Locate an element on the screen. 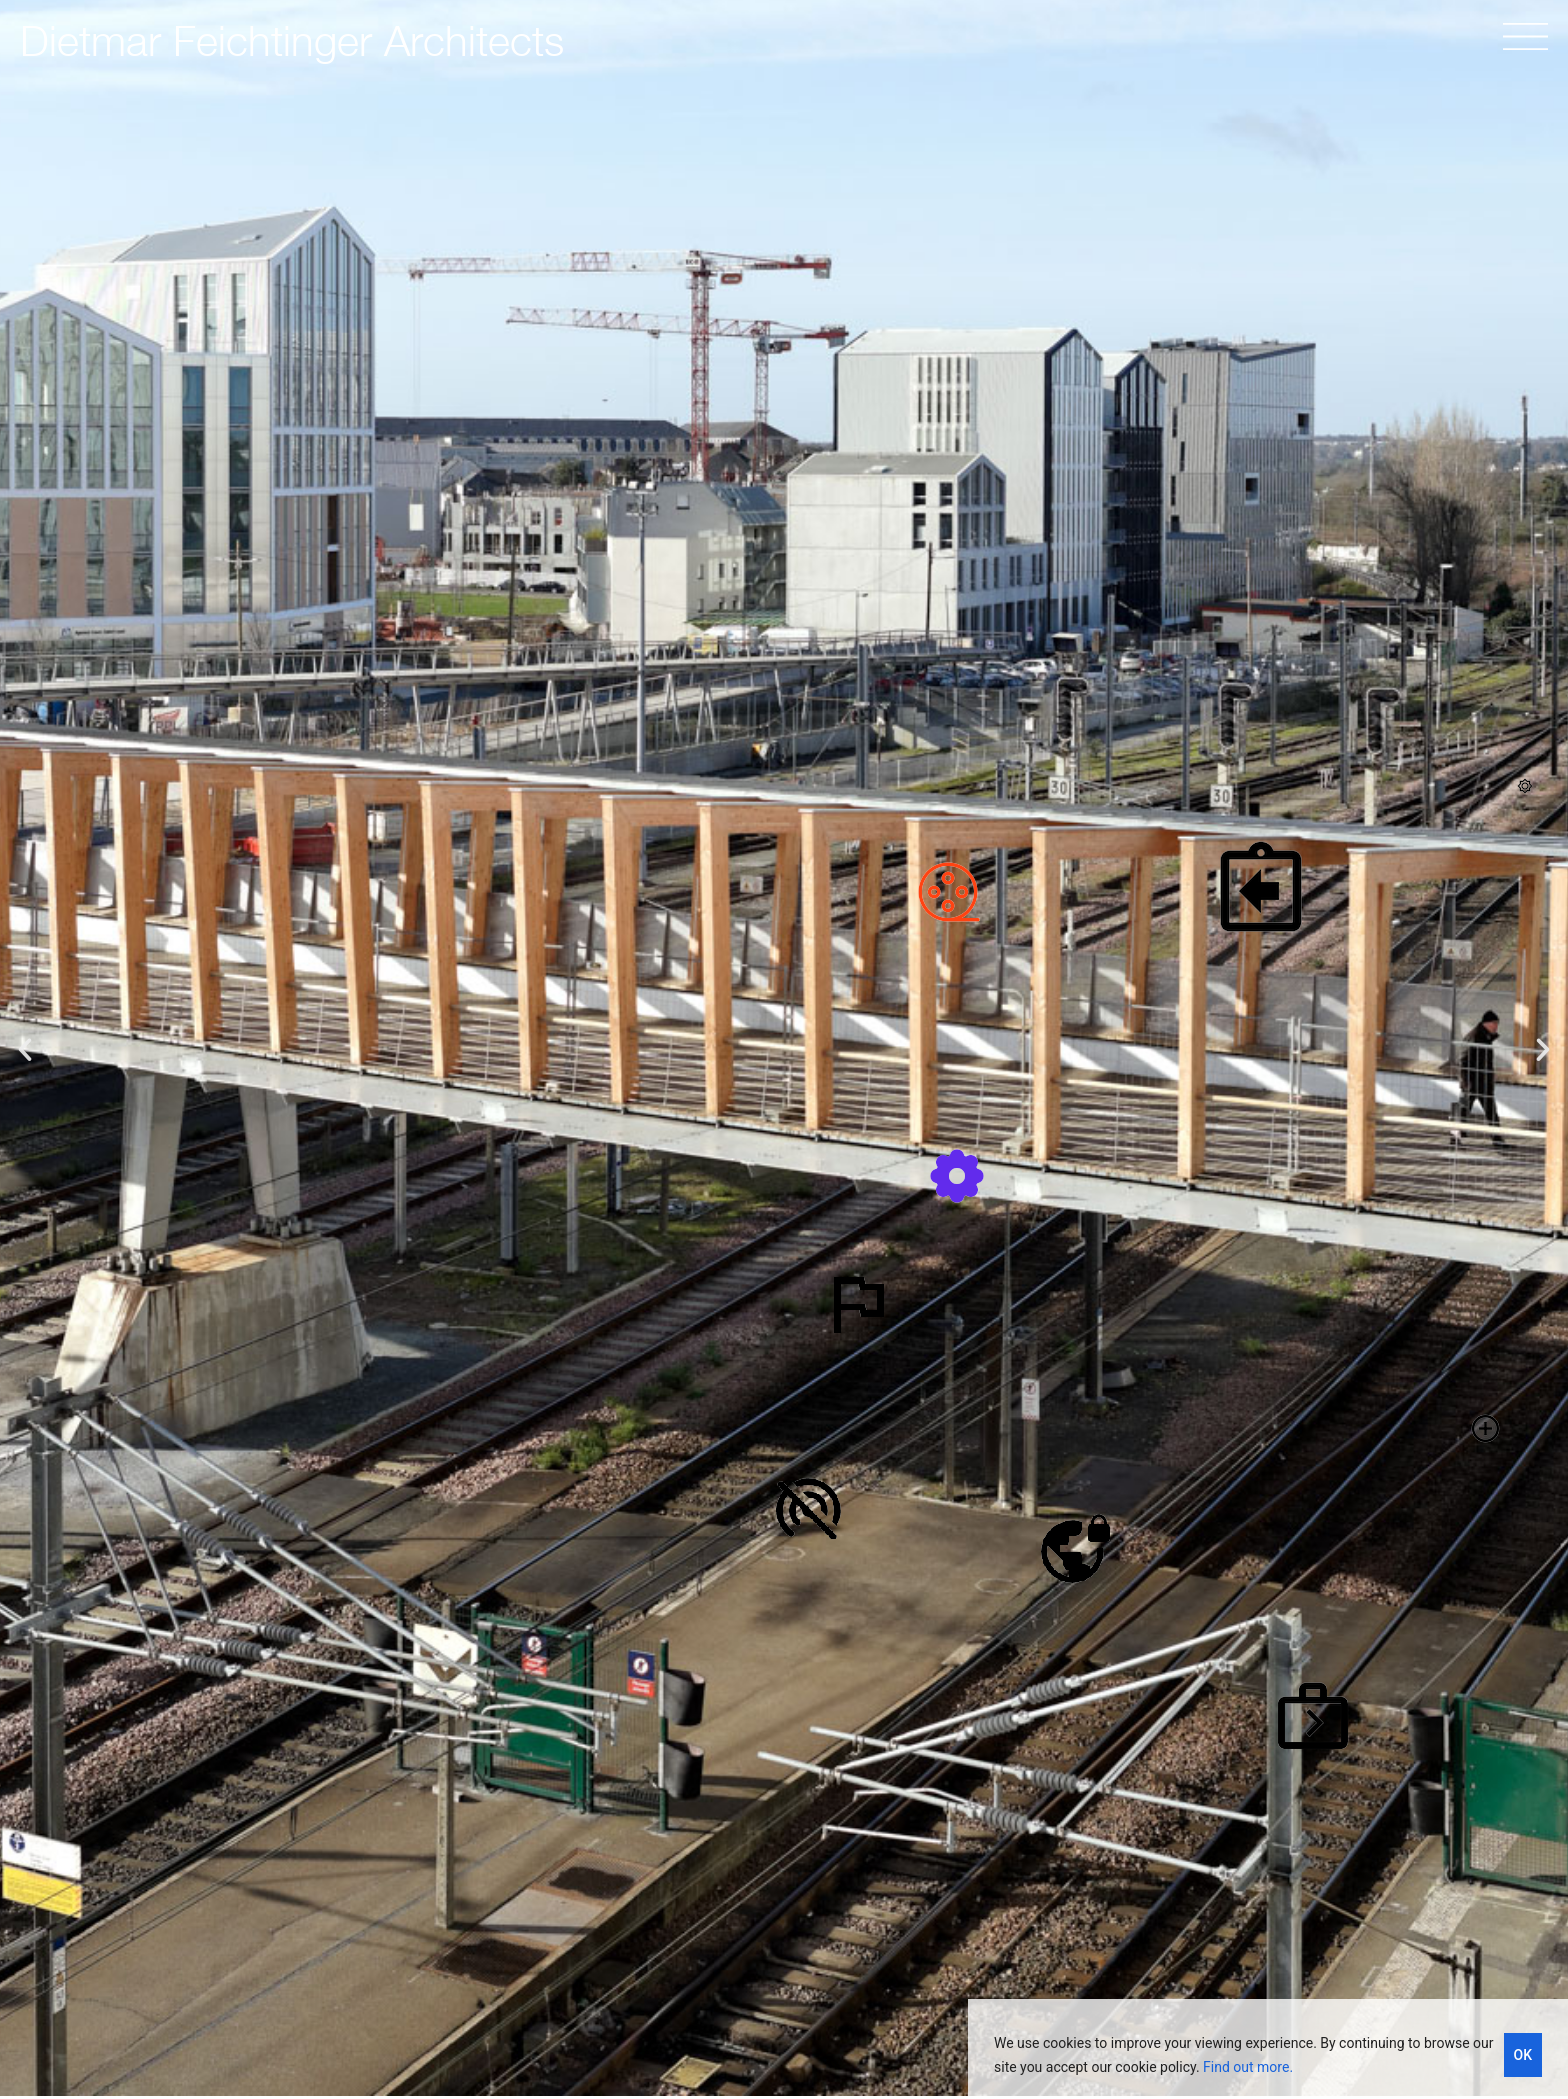 This screenshot has height=2099, width=1568. portable hotspot is disabled is located at coordinates (808, 1510).